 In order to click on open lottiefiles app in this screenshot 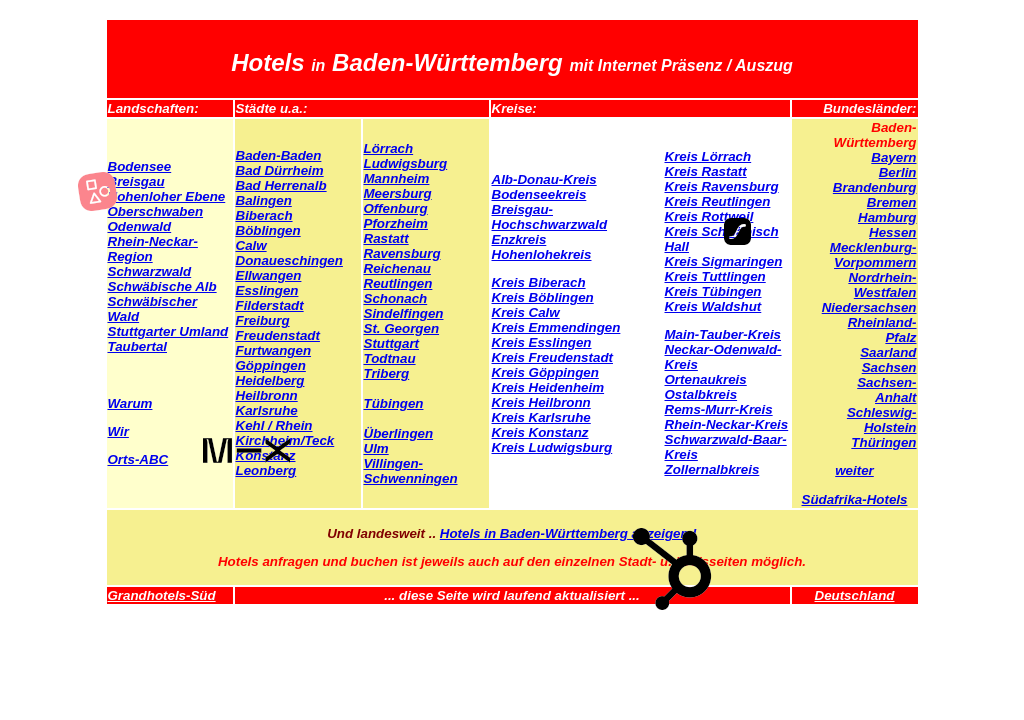, I will do `click(737, 231)`.